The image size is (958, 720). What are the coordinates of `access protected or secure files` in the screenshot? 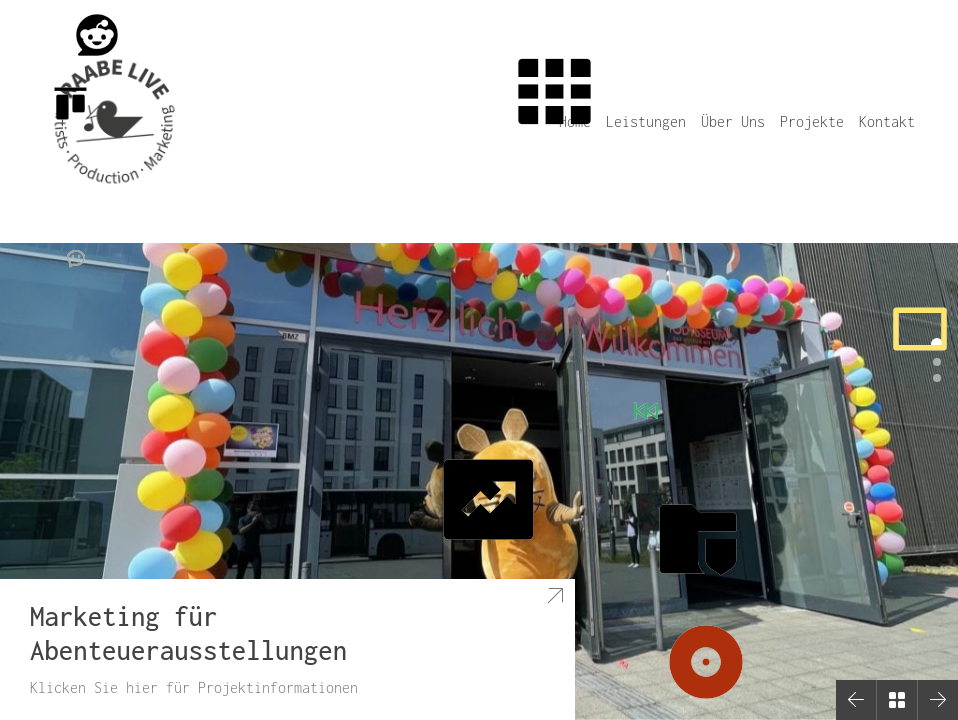 It's located at (698, 539).